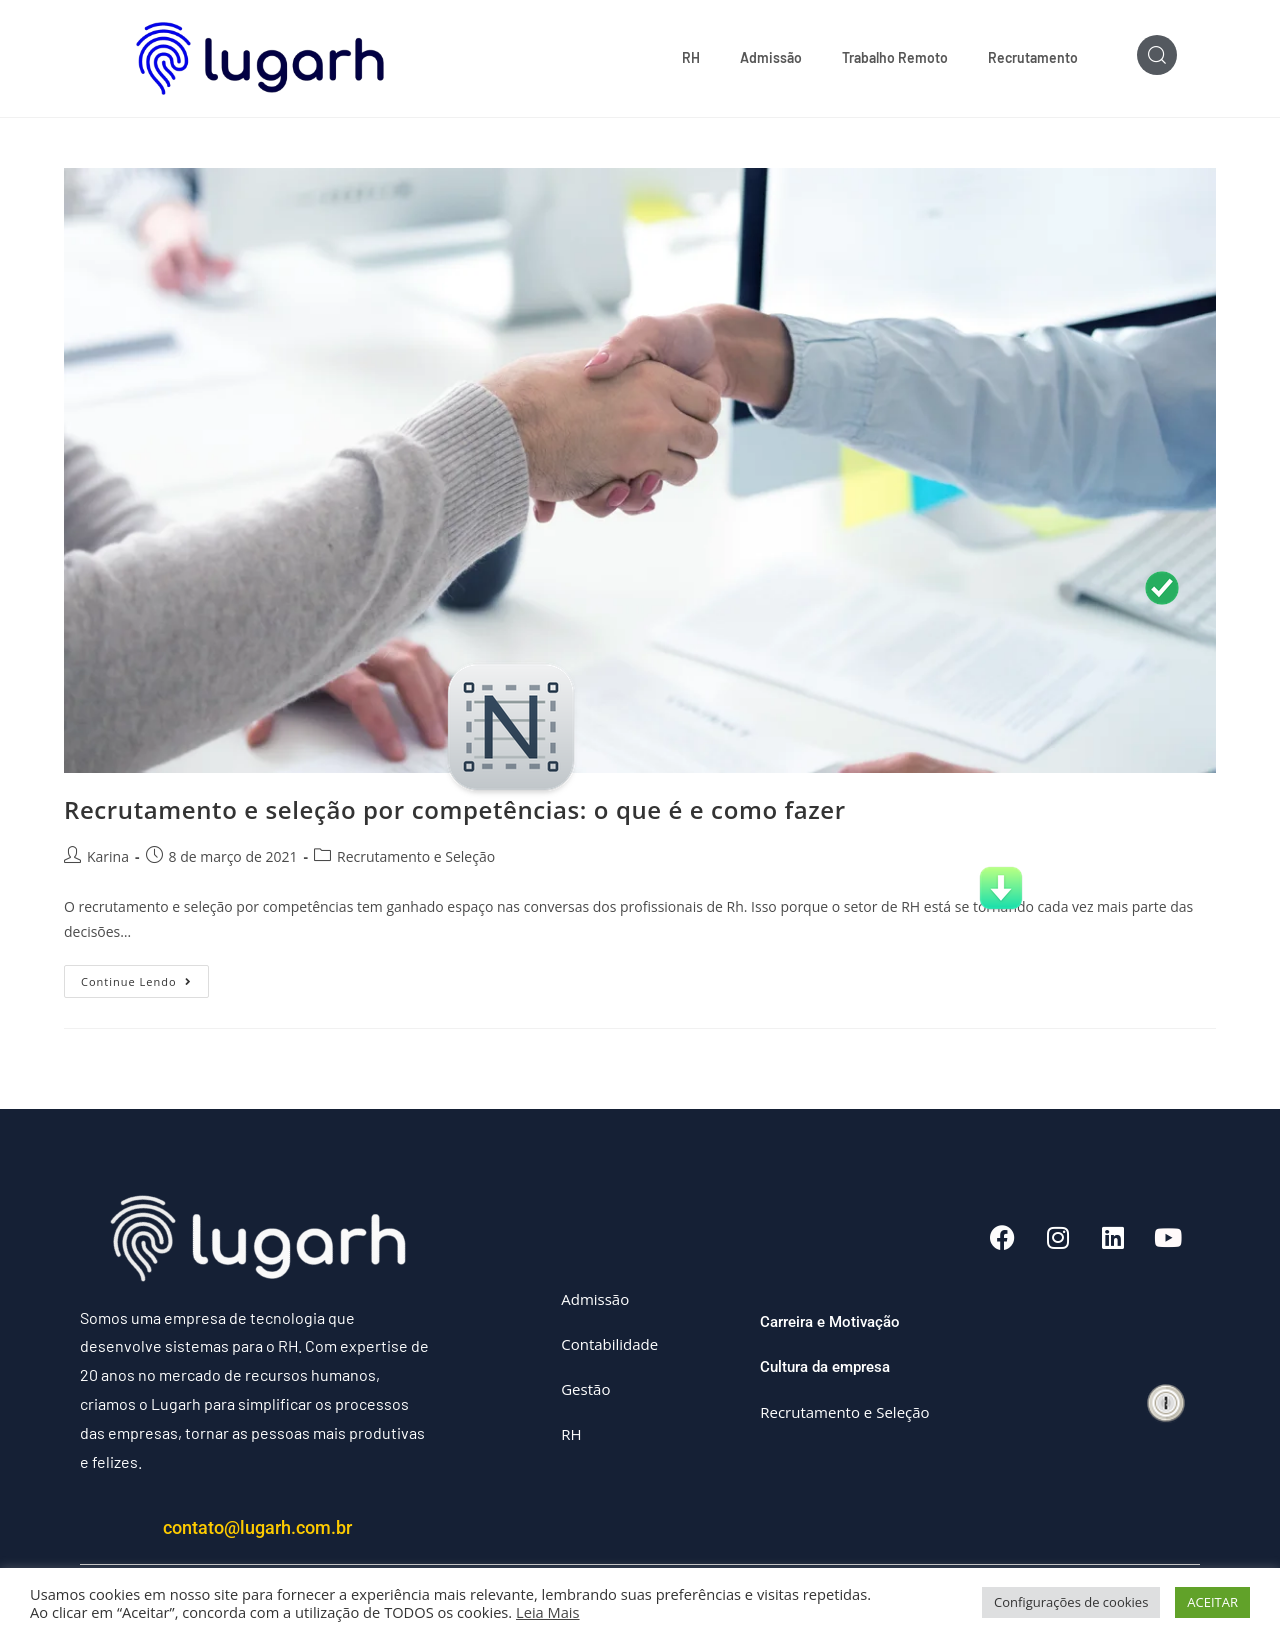 Image resolution: width=1280 pixels, height=1637 pixels. Describe the element at coordinates (1166, 1403) in the screenshot. I see `open passwords and keys manager` at that location.